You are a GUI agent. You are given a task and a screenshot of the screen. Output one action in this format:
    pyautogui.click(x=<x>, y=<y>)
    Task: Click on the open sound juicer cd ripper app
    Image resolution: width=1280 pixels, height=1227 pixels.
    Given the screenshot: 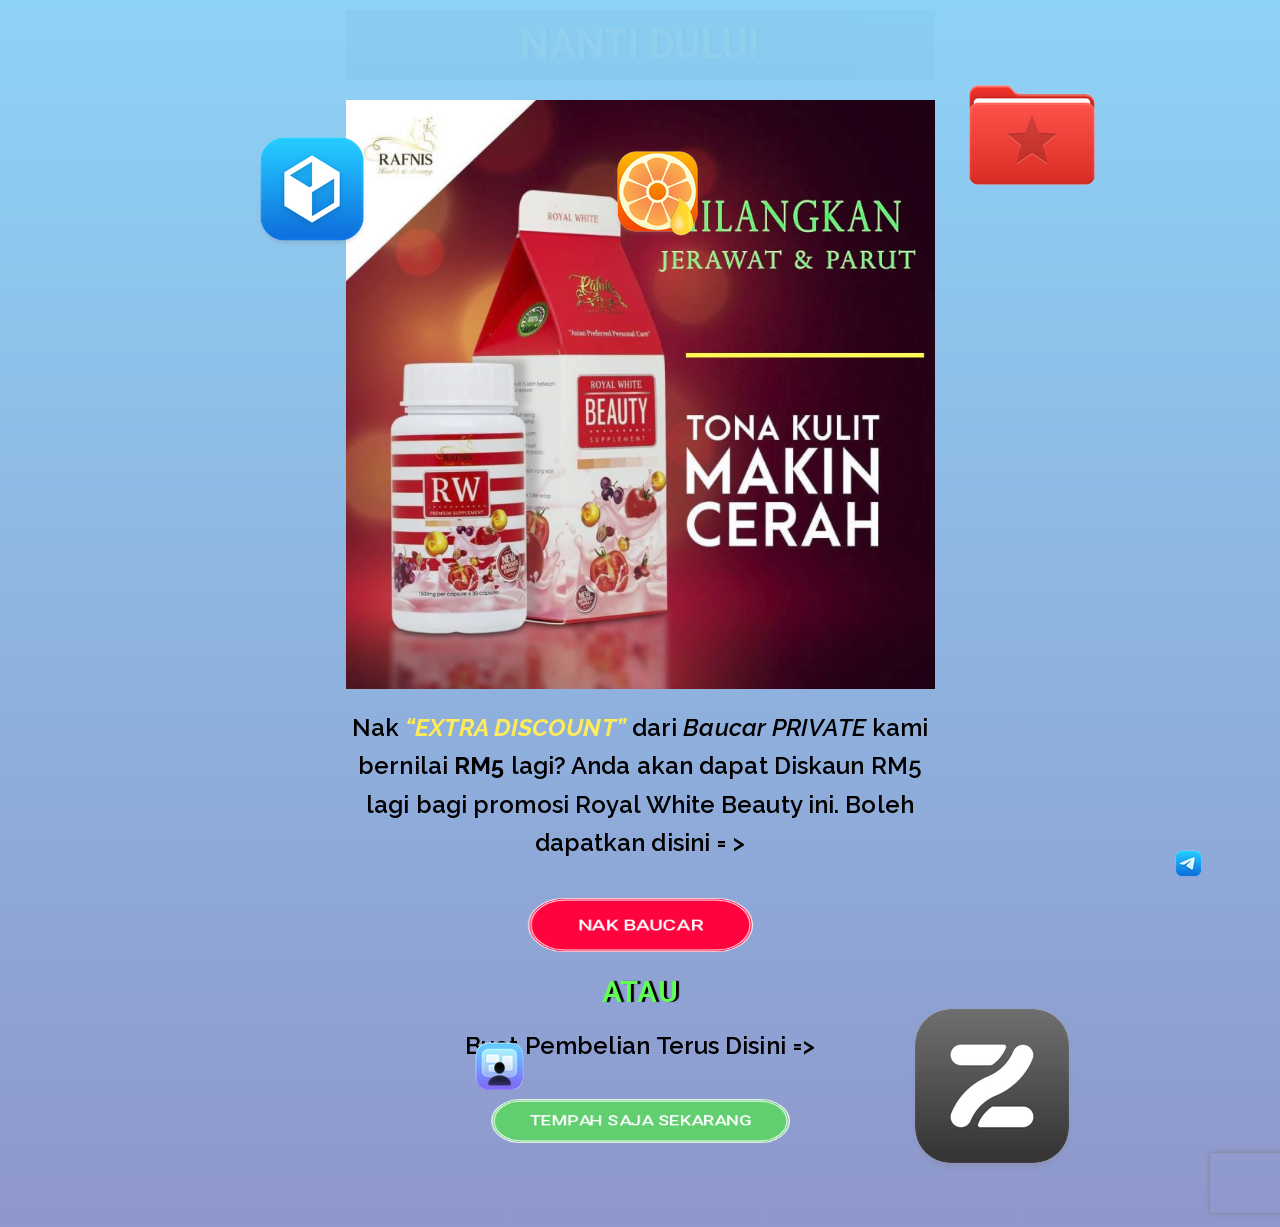 What is the action you would take?
    pyautogui.click(x=657, y=191)
    